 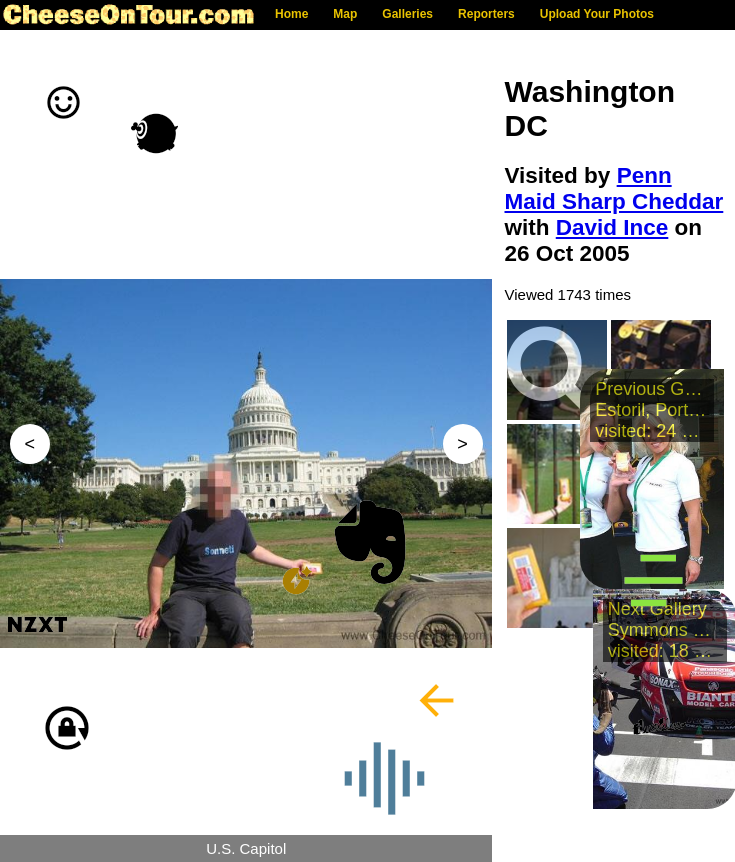 What do you see at coordinates (37, 624) in the screenshot?
I see `NZXT brand logo` at bounding box center [37, 624].